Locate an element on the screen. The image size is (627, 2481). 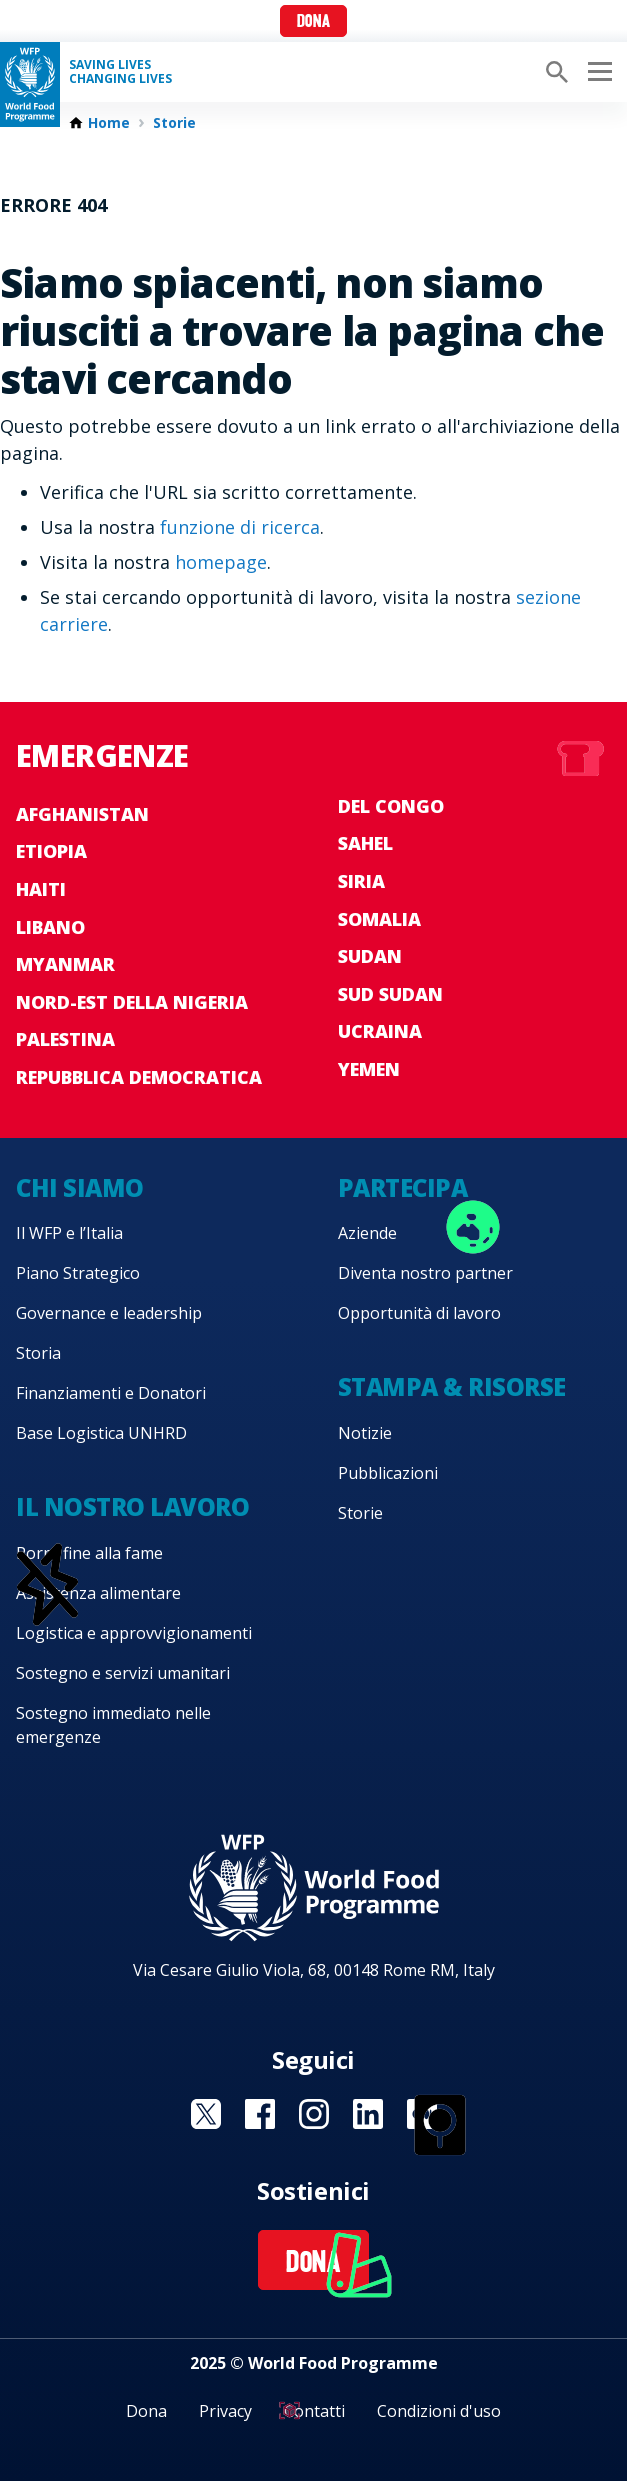
browse bakery or bread products is located at coordinates (581, 758).